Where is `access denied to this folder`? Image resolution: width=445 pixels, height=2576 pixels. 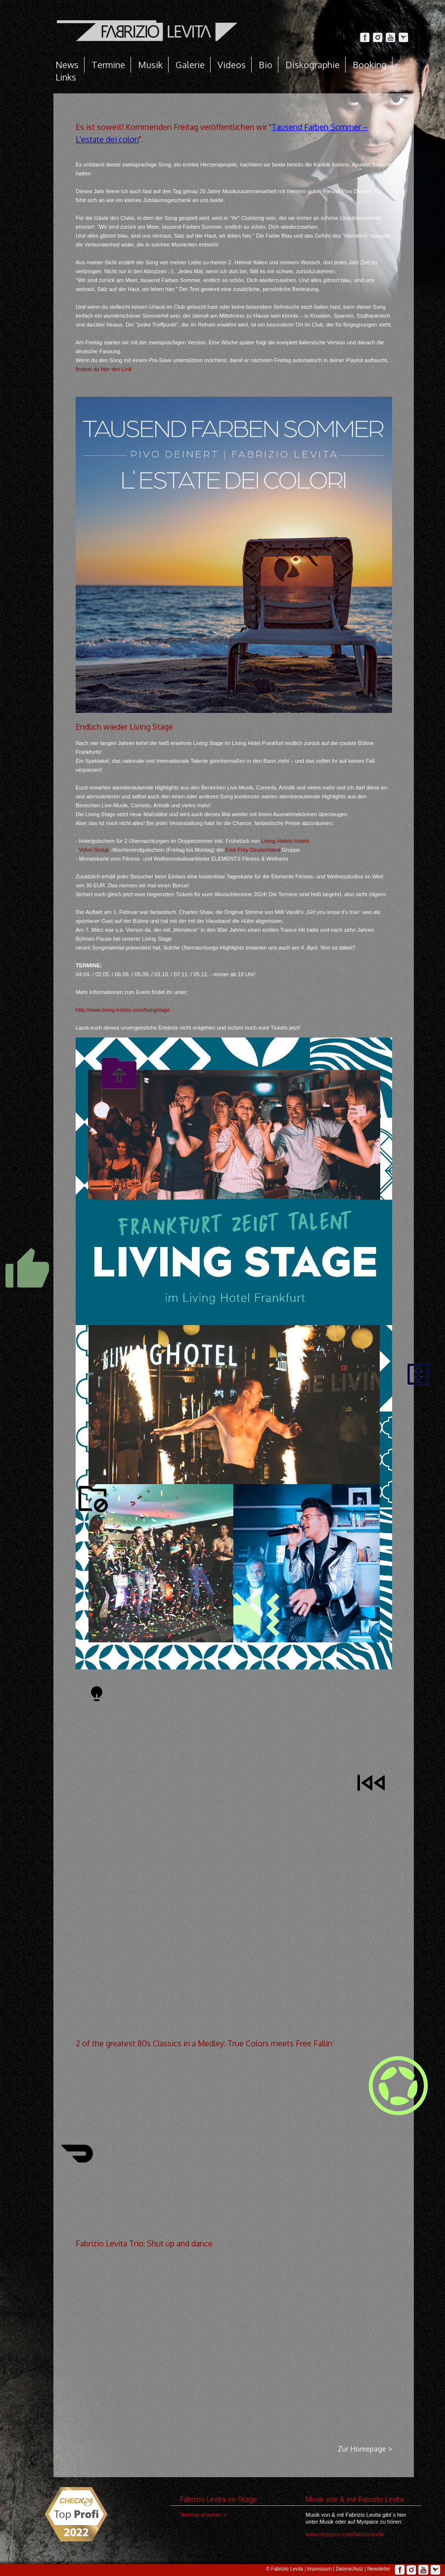
access denied to this folder is located at coordinates (92, 1498).